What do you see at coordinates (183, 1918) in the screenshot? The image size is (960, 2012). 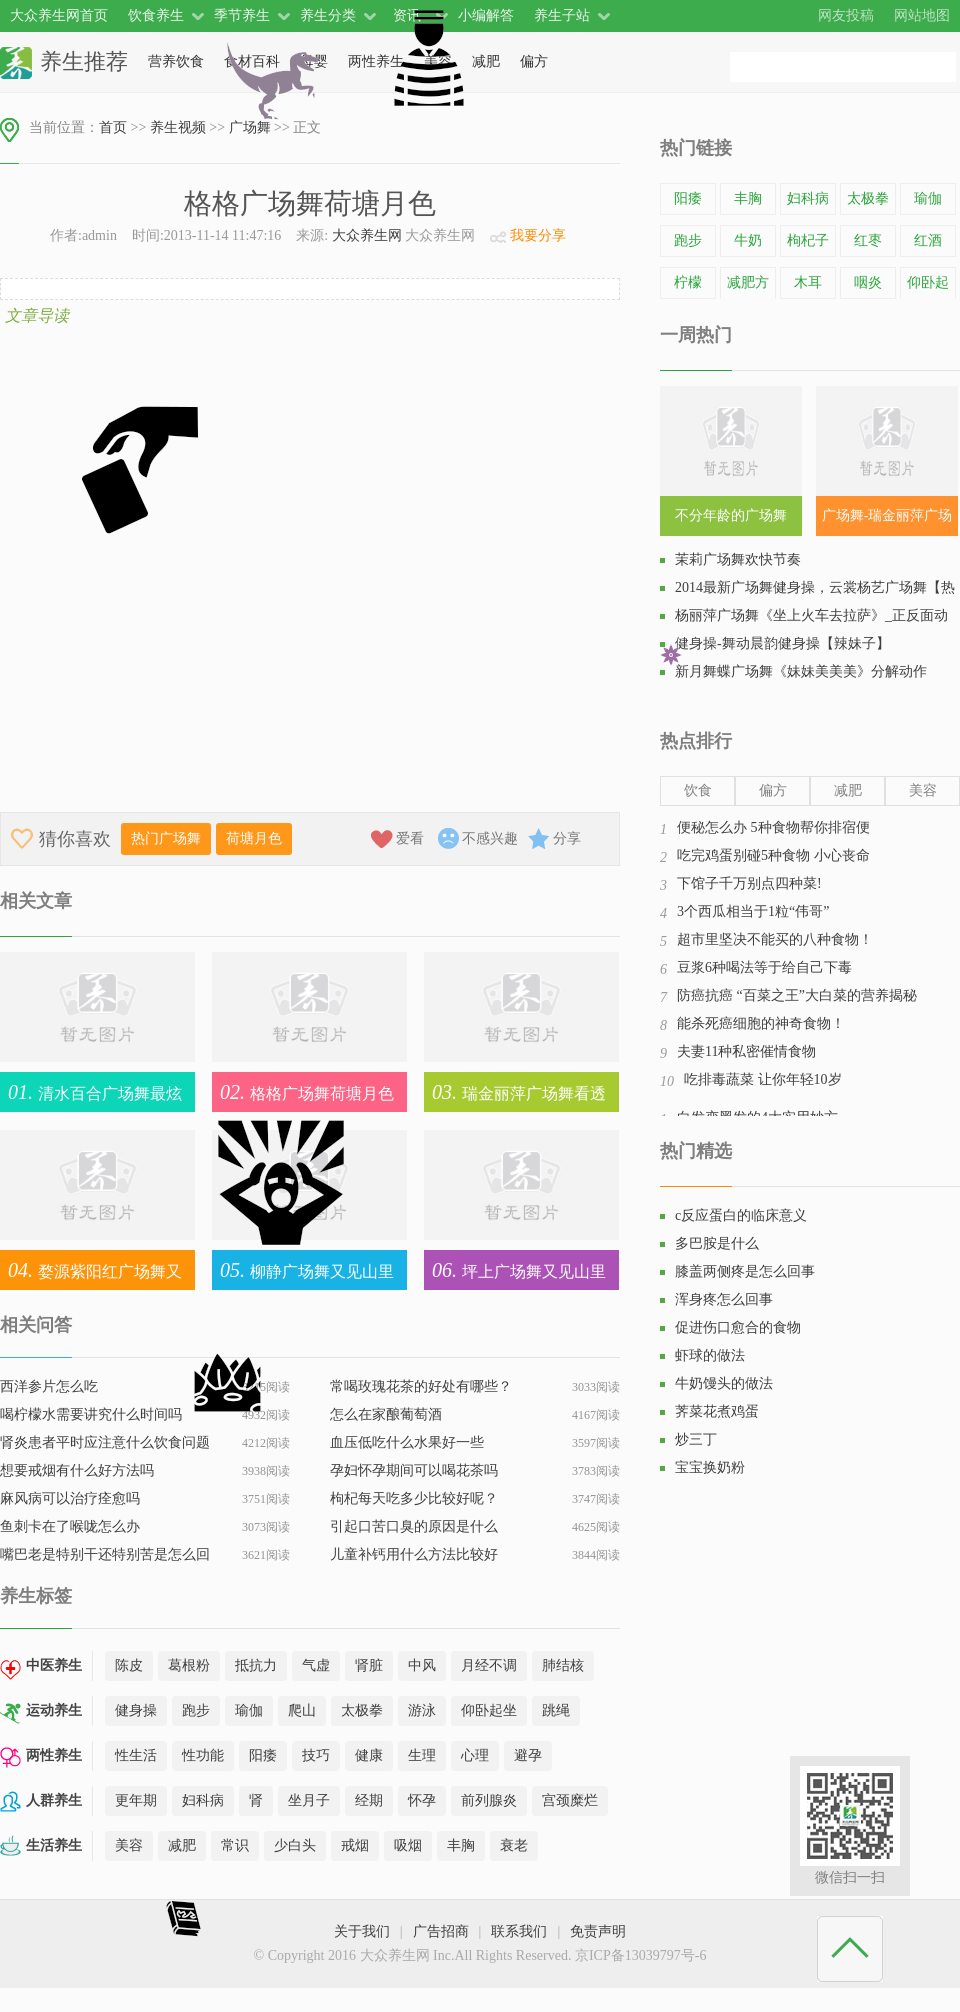 I see `view your library or book collection` at bounding box center [183, 1918].